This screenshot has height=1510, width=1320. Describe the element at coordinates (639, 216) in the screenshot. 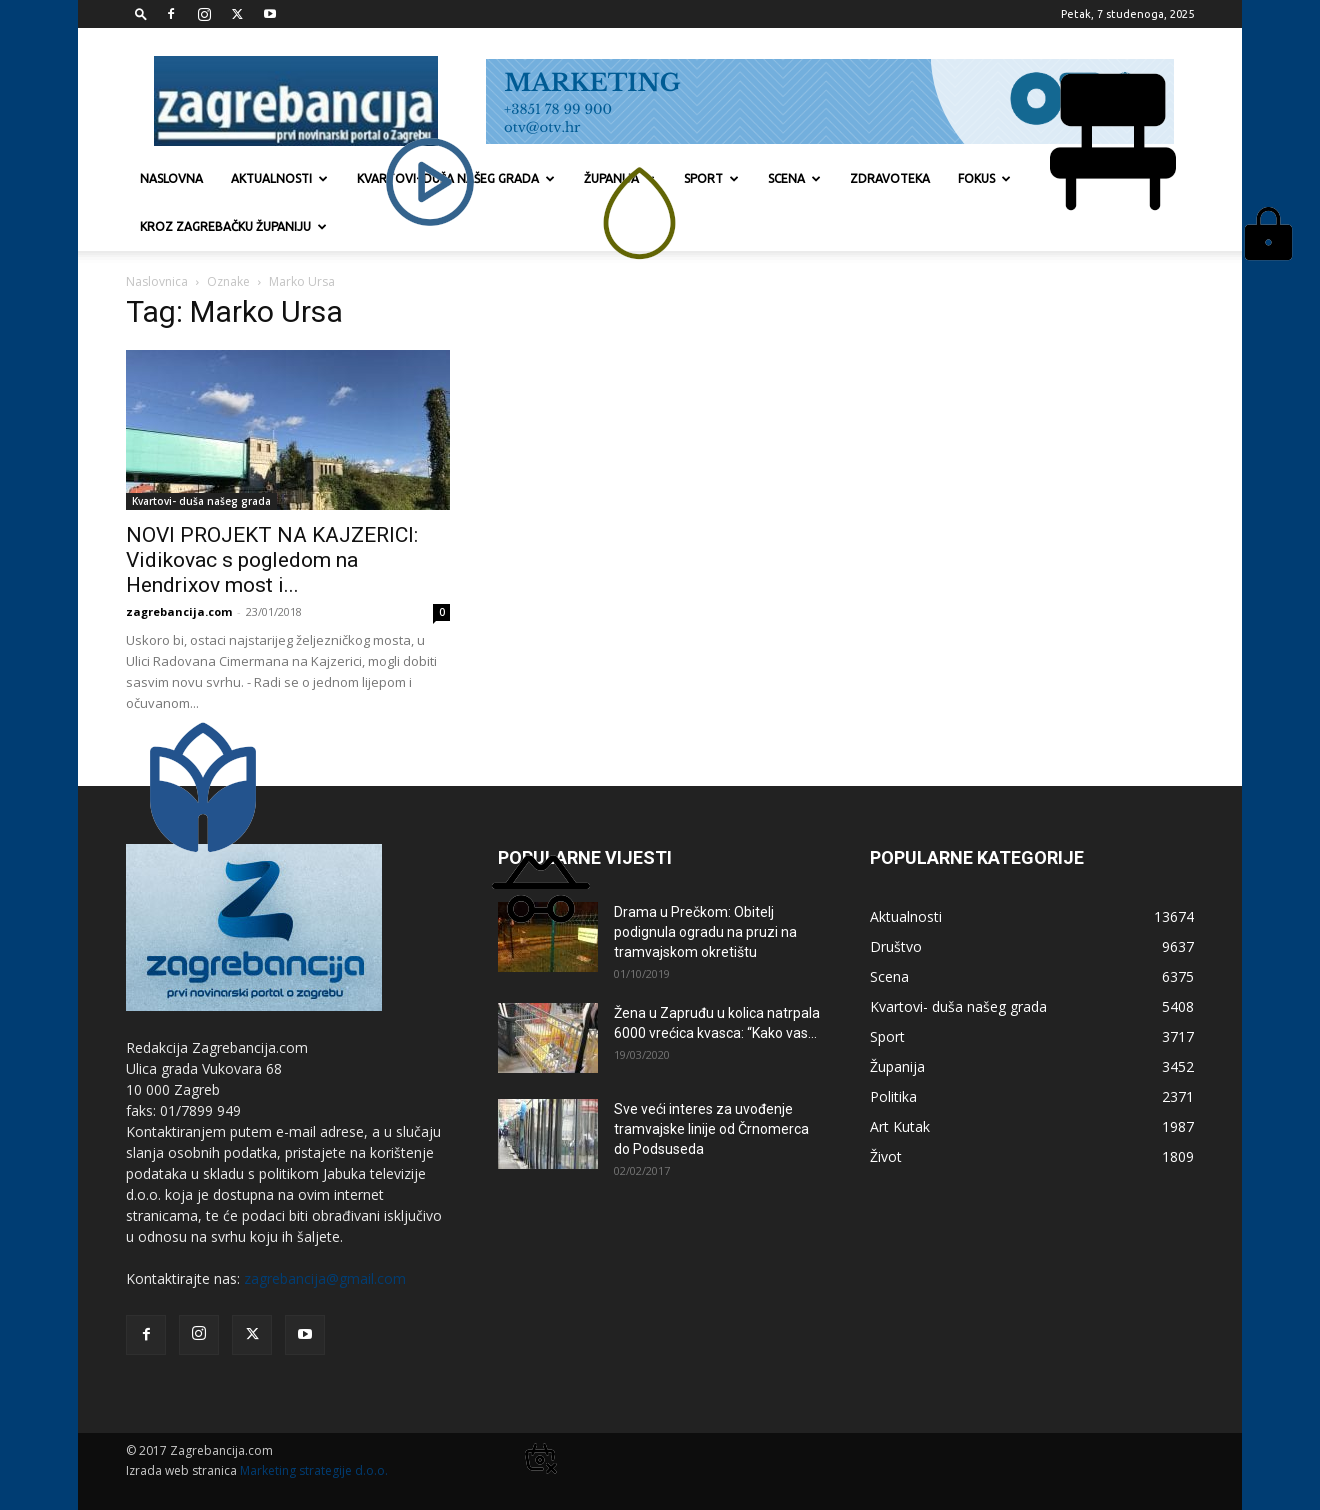

I see `indicates water or liquid-related settings` at that location.